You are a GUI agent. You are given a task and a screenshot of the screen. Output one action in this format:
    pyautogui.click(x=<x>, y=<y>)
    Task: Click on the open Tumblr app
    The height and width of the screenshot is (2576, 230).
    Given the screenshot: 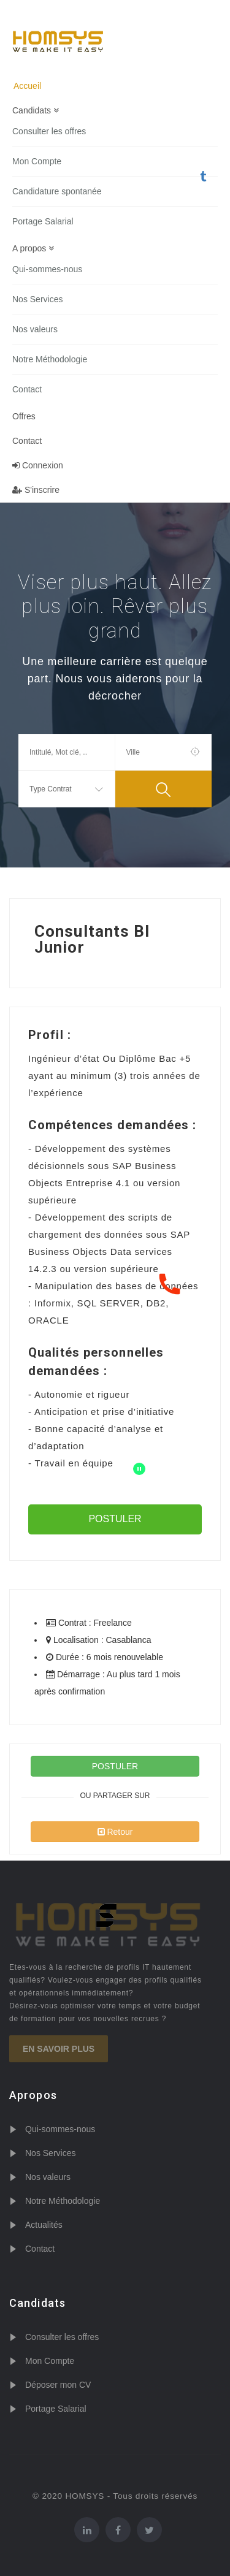 What is the action you would take?
    pyautogui.click(x=203, y=176)
    